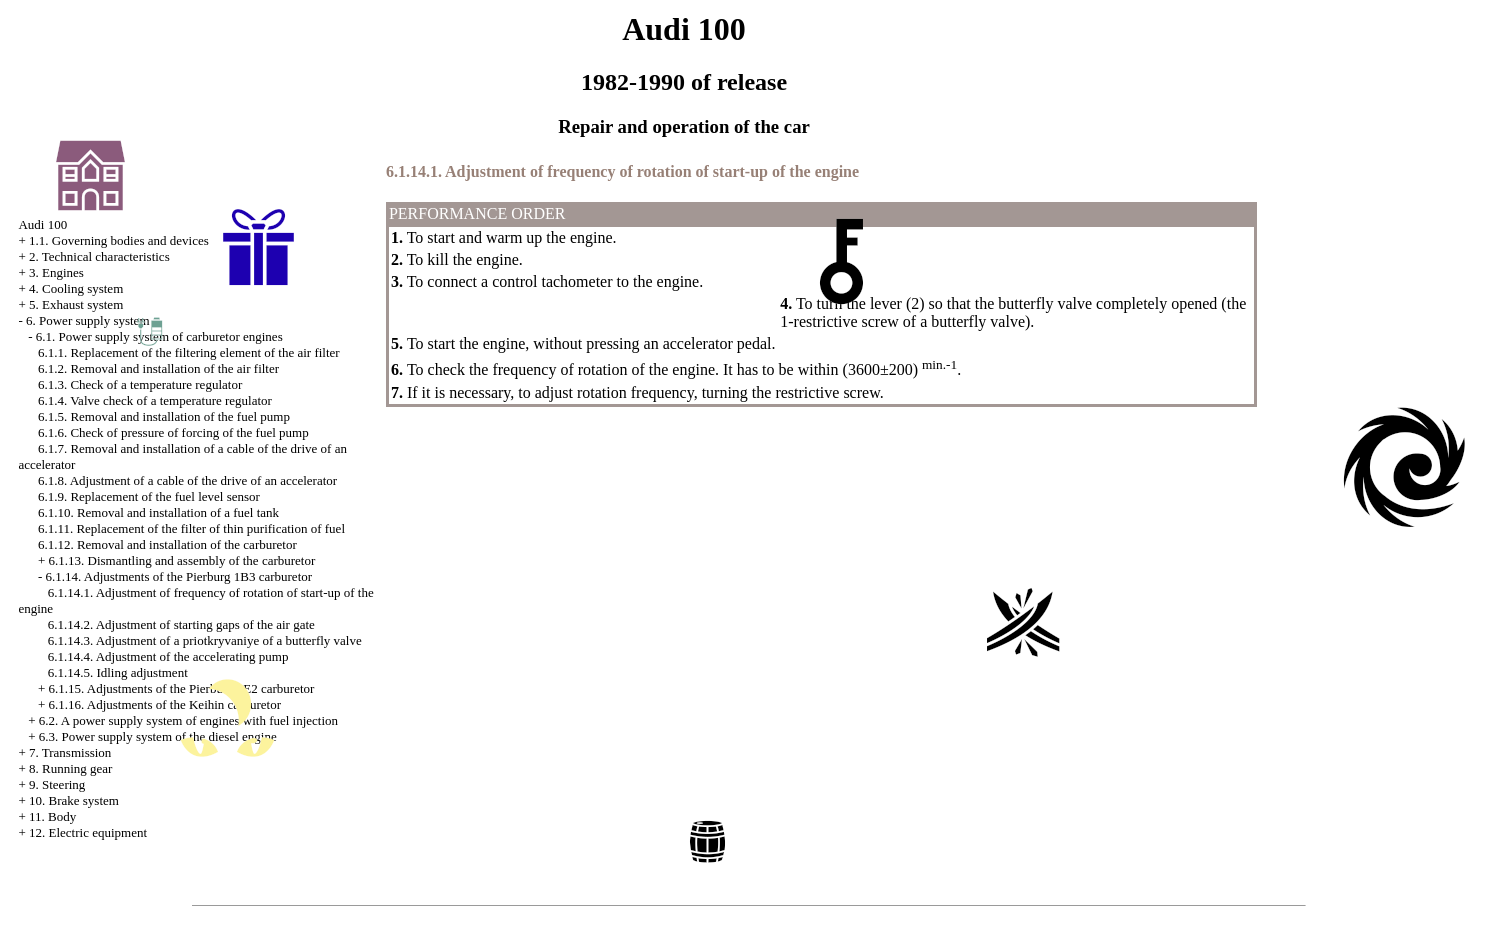 The height and width of the screenshot is (938, 1498). What do you see at coordinates (90, 175) in the screenshot?
I see `navigate to home screen` at bounding box center [90, 175].